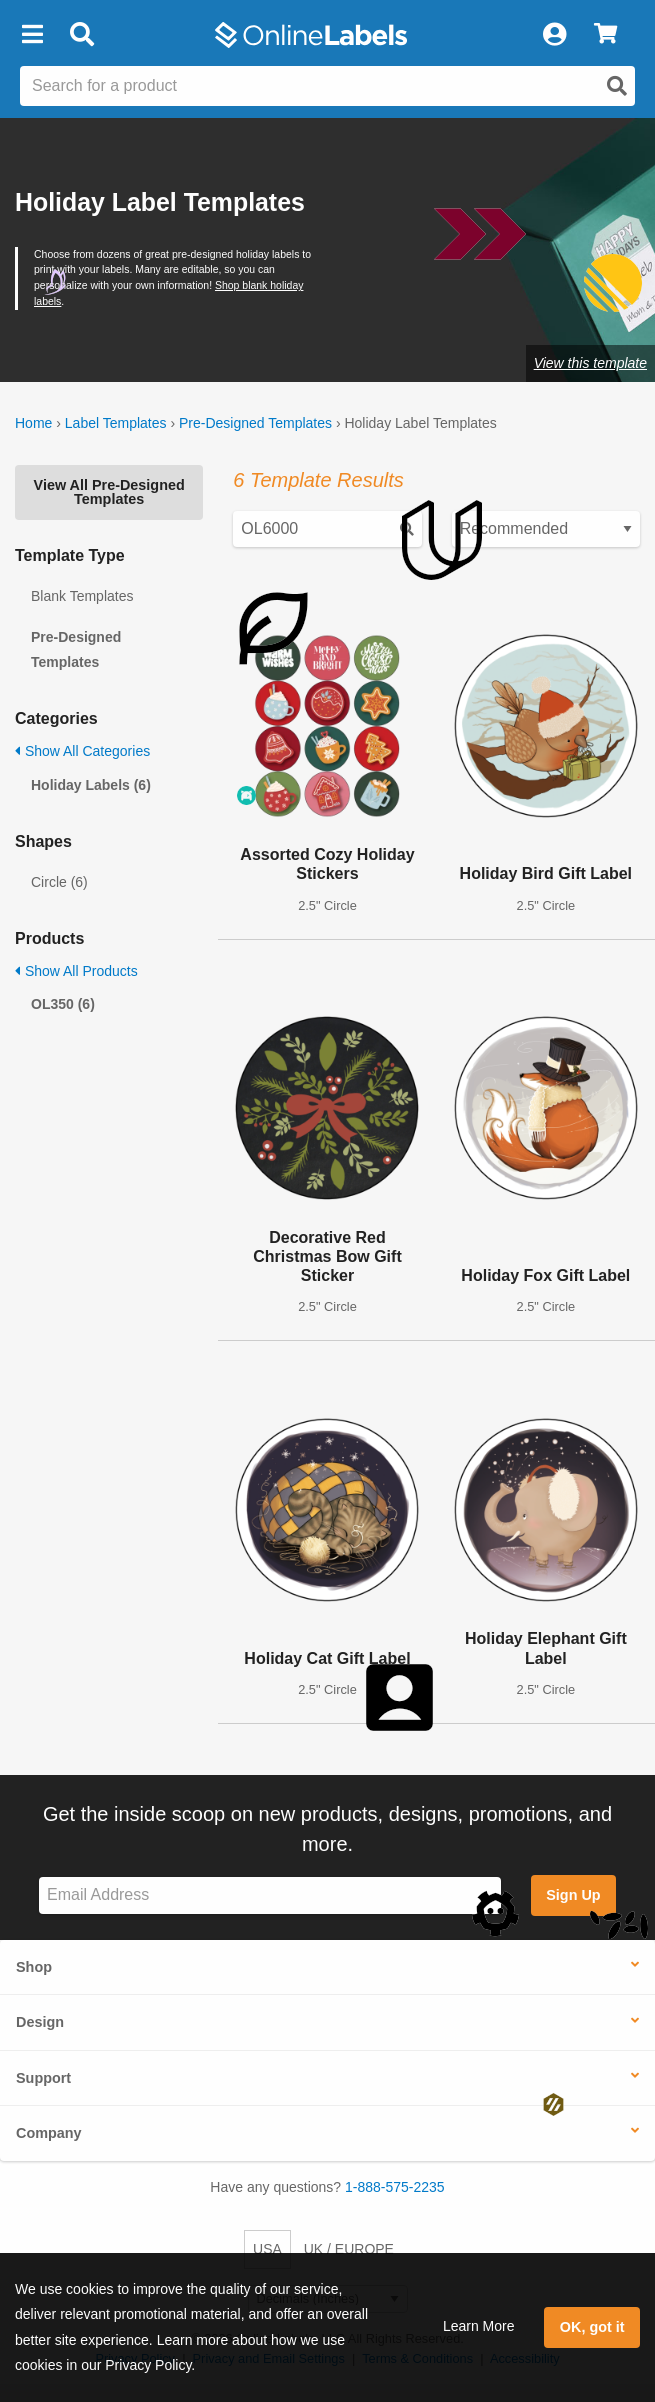  What do you see at coordinates (553, 2104) in the screenshot?
I see `voron design brand logo` at bounding box center [553, 2104].